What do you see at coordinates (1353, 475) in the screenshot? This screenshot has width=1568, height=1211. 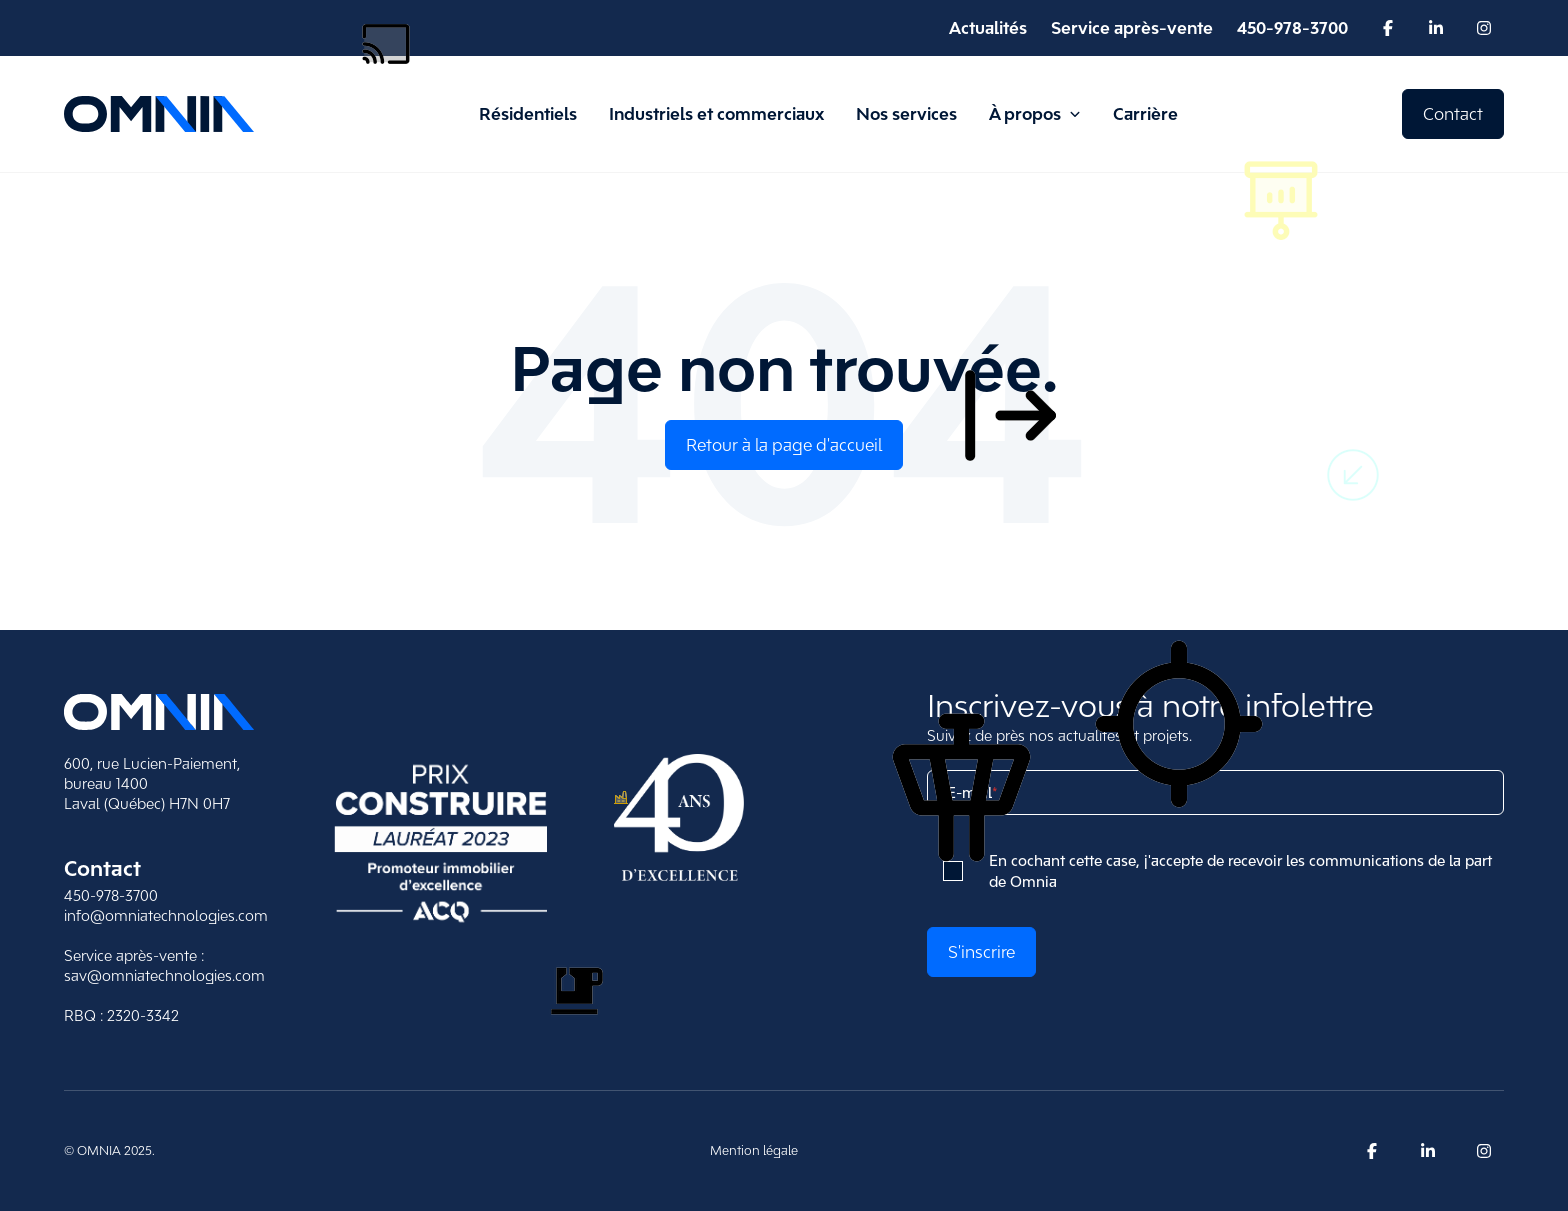 I see `navigate to previous or lower-left content` at bounding box center [1353, 475].